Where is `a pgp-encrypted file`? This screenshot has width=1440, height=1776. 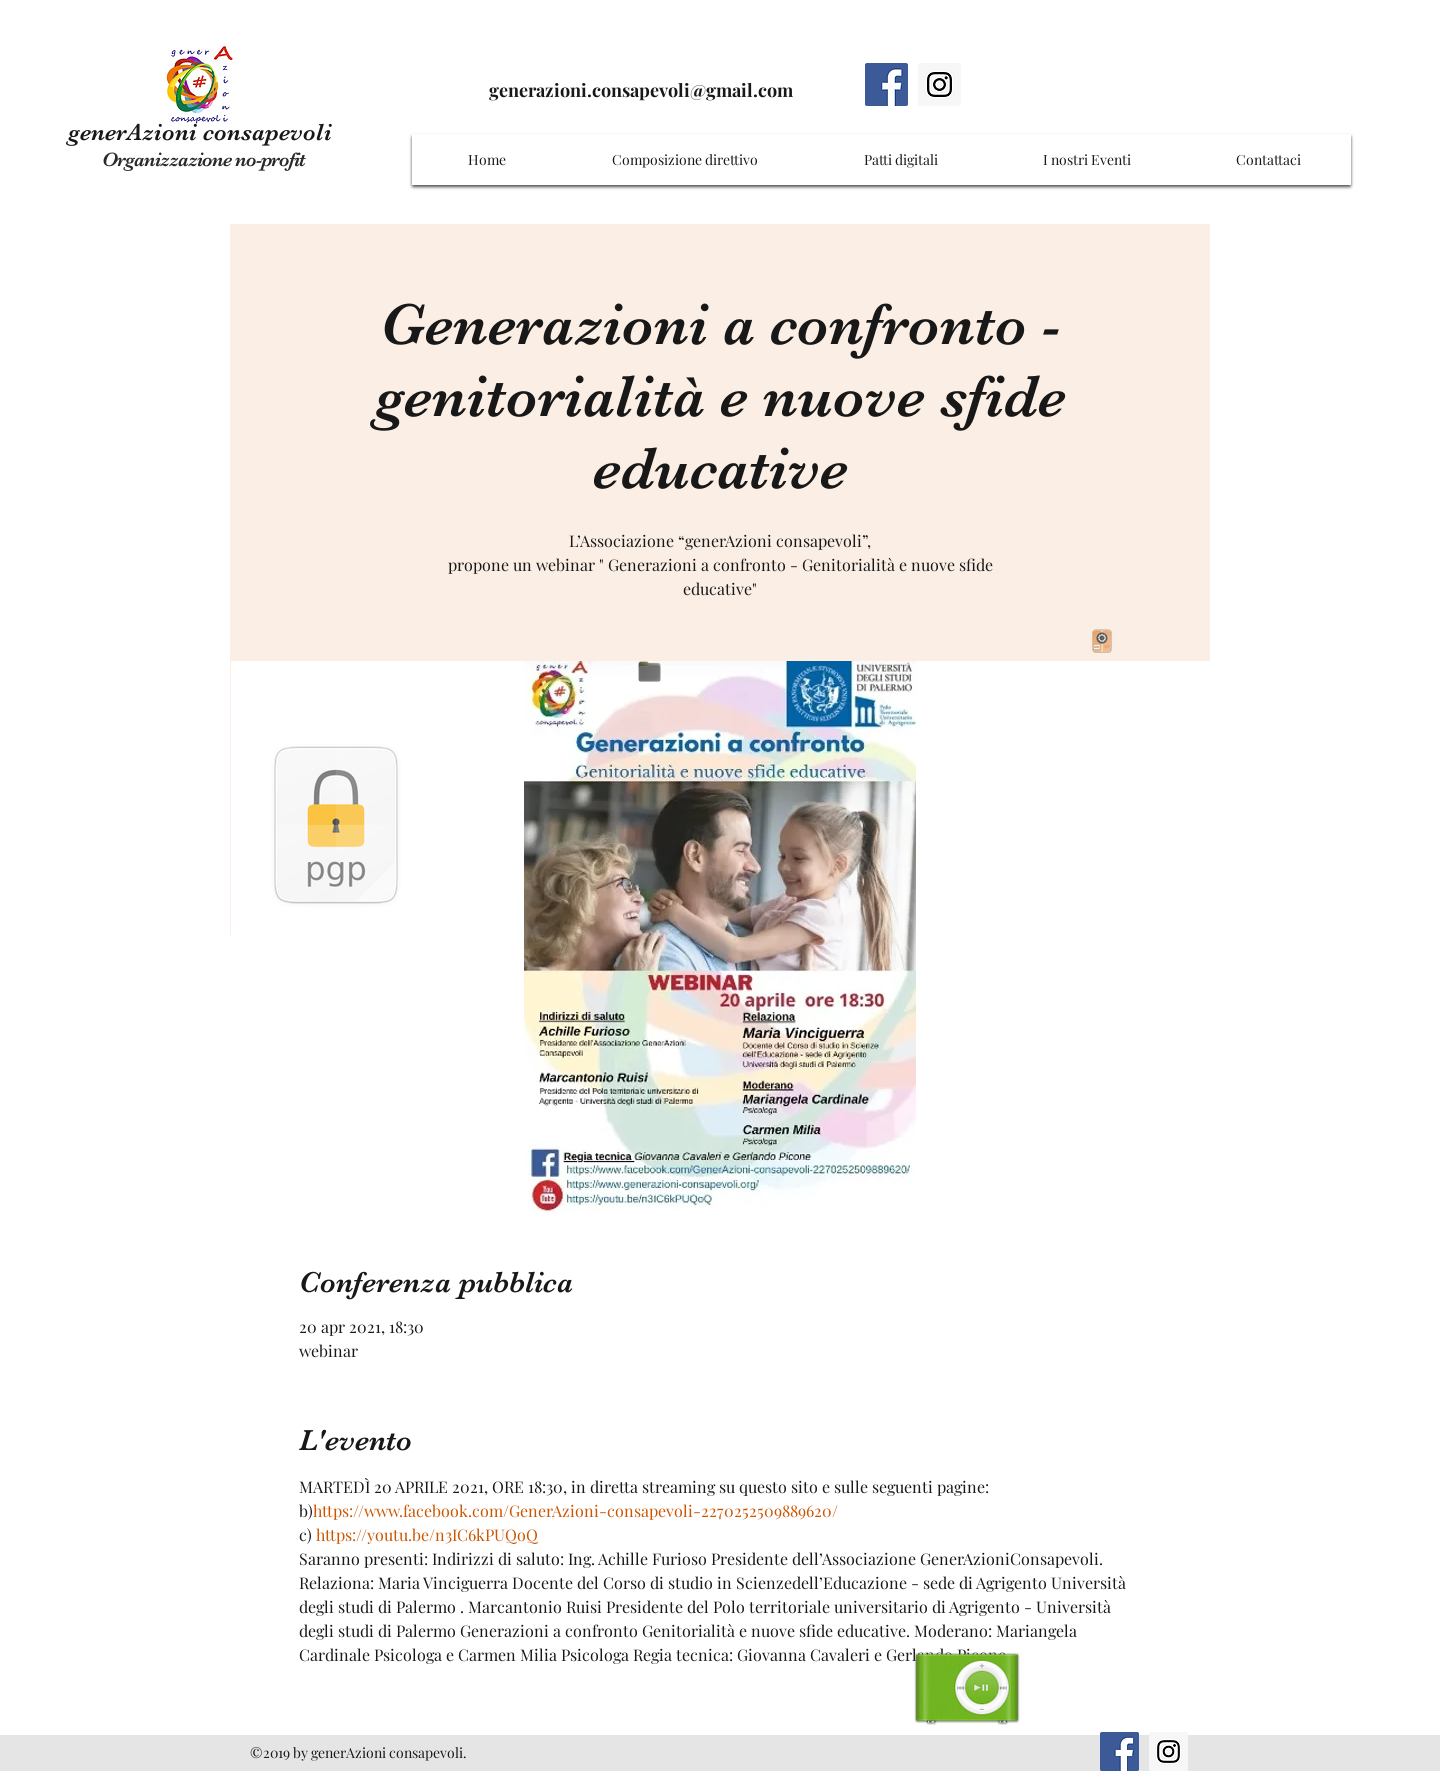
a pgp-encrypted file is located at coordinates (336, 825).